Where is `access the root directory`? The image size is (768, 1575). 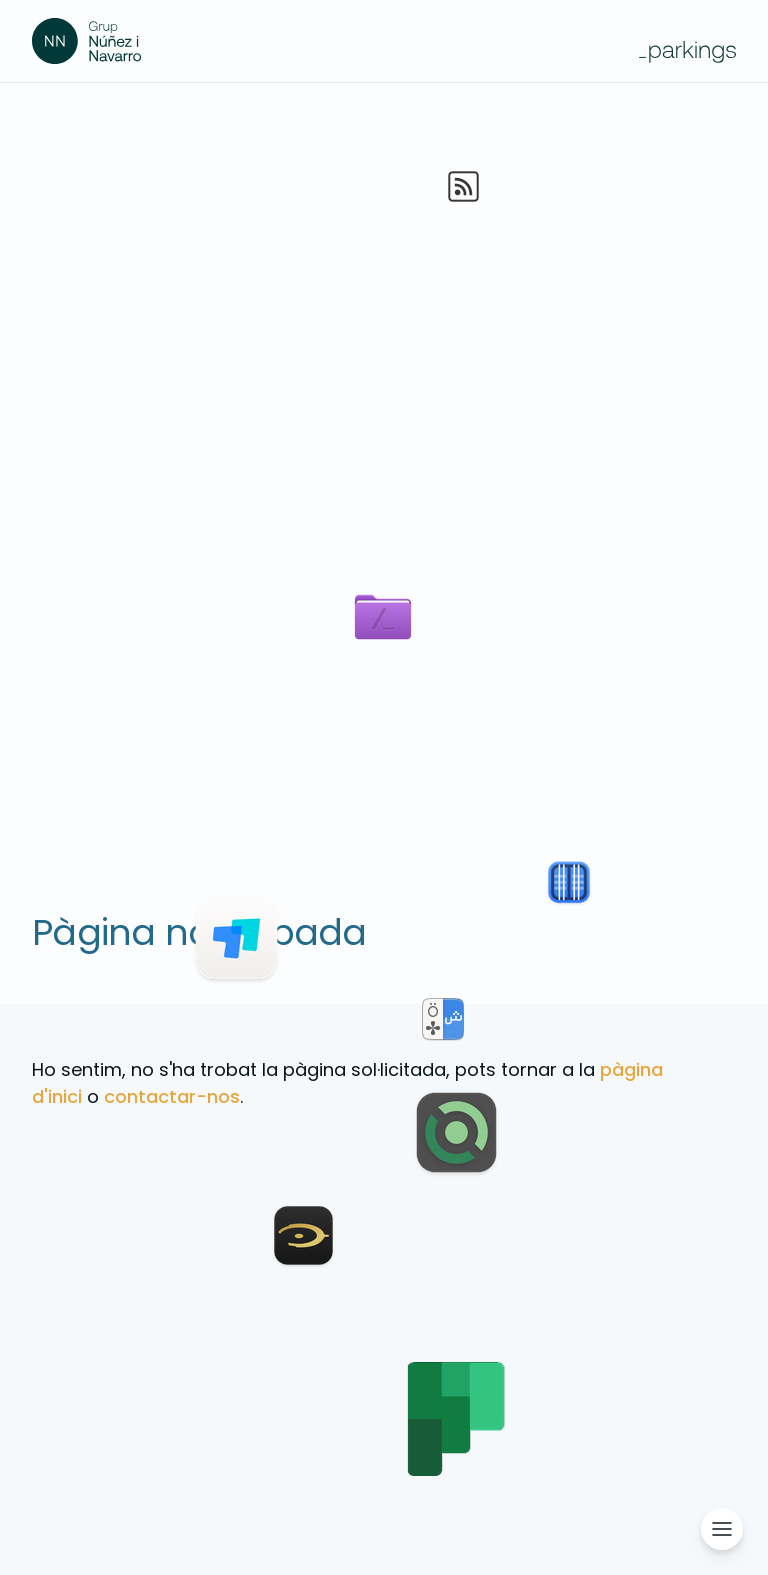 access the root directory is located at coordinates (383, 617).